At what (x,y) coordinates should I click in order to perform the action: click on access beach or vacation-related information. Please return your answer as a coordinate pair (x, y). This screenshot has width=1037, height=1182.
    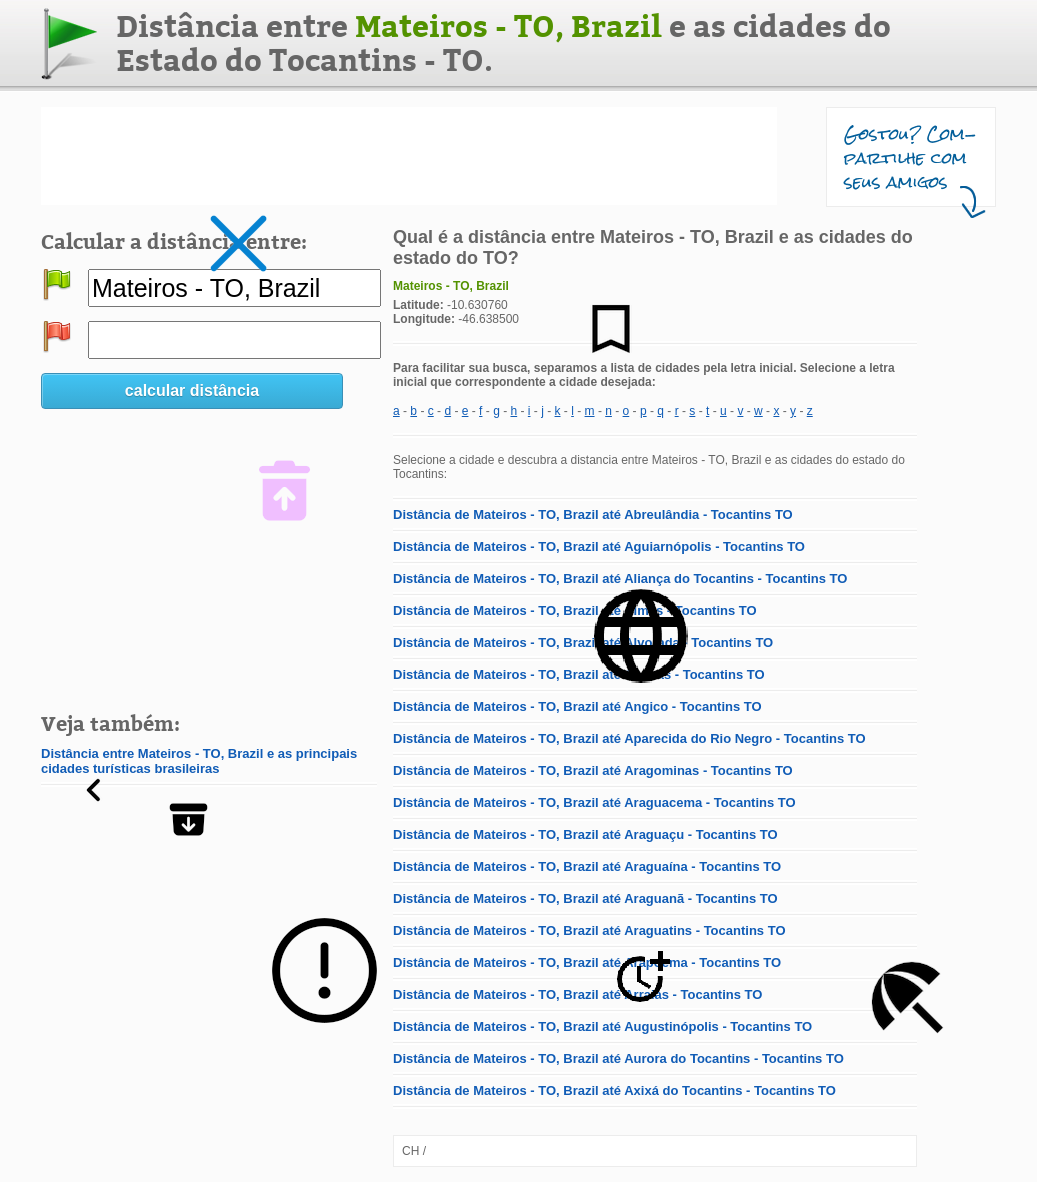
    Looking at the image, I should click on (907, 997).